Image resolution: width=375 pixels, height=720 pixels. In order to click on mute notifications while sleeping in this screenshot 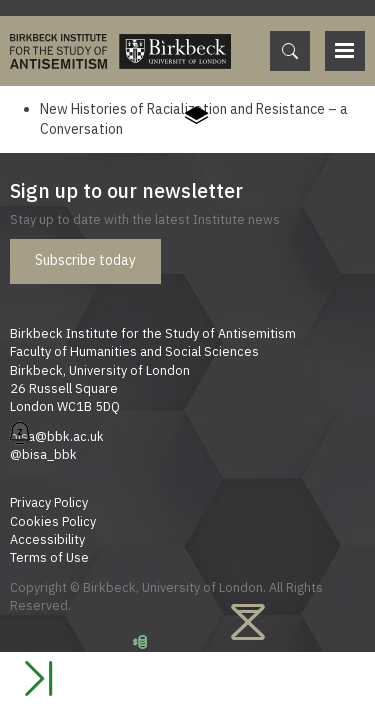, I will do `click(20, 433)`.